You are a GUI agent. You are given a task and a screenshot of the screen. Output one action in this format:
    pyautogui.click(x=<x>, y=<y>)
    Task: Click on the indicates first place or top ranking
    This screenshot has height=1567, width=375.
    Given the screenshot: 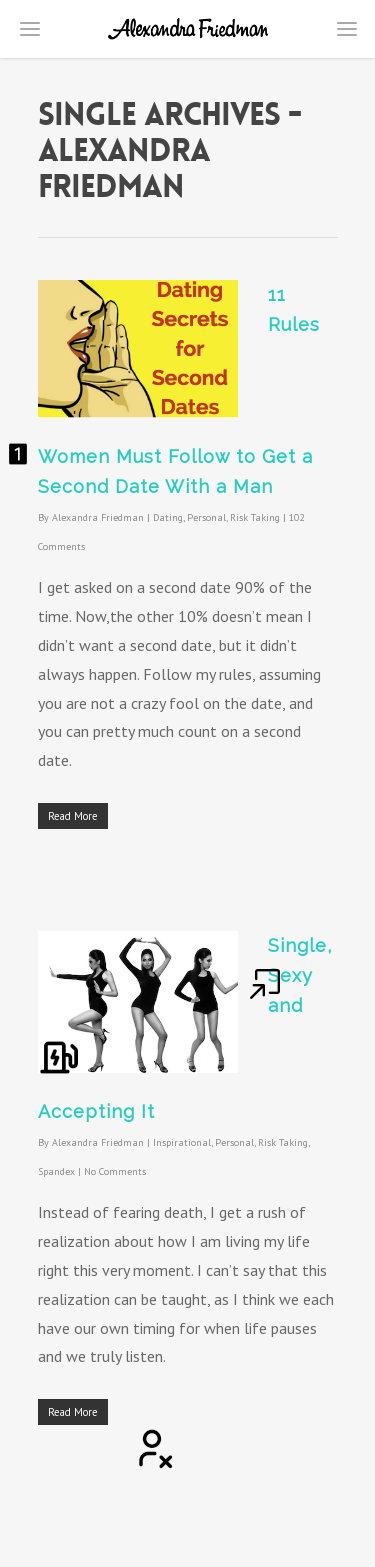 What is the action you would take?
    pyautogui.click(x=18, y=454)
    